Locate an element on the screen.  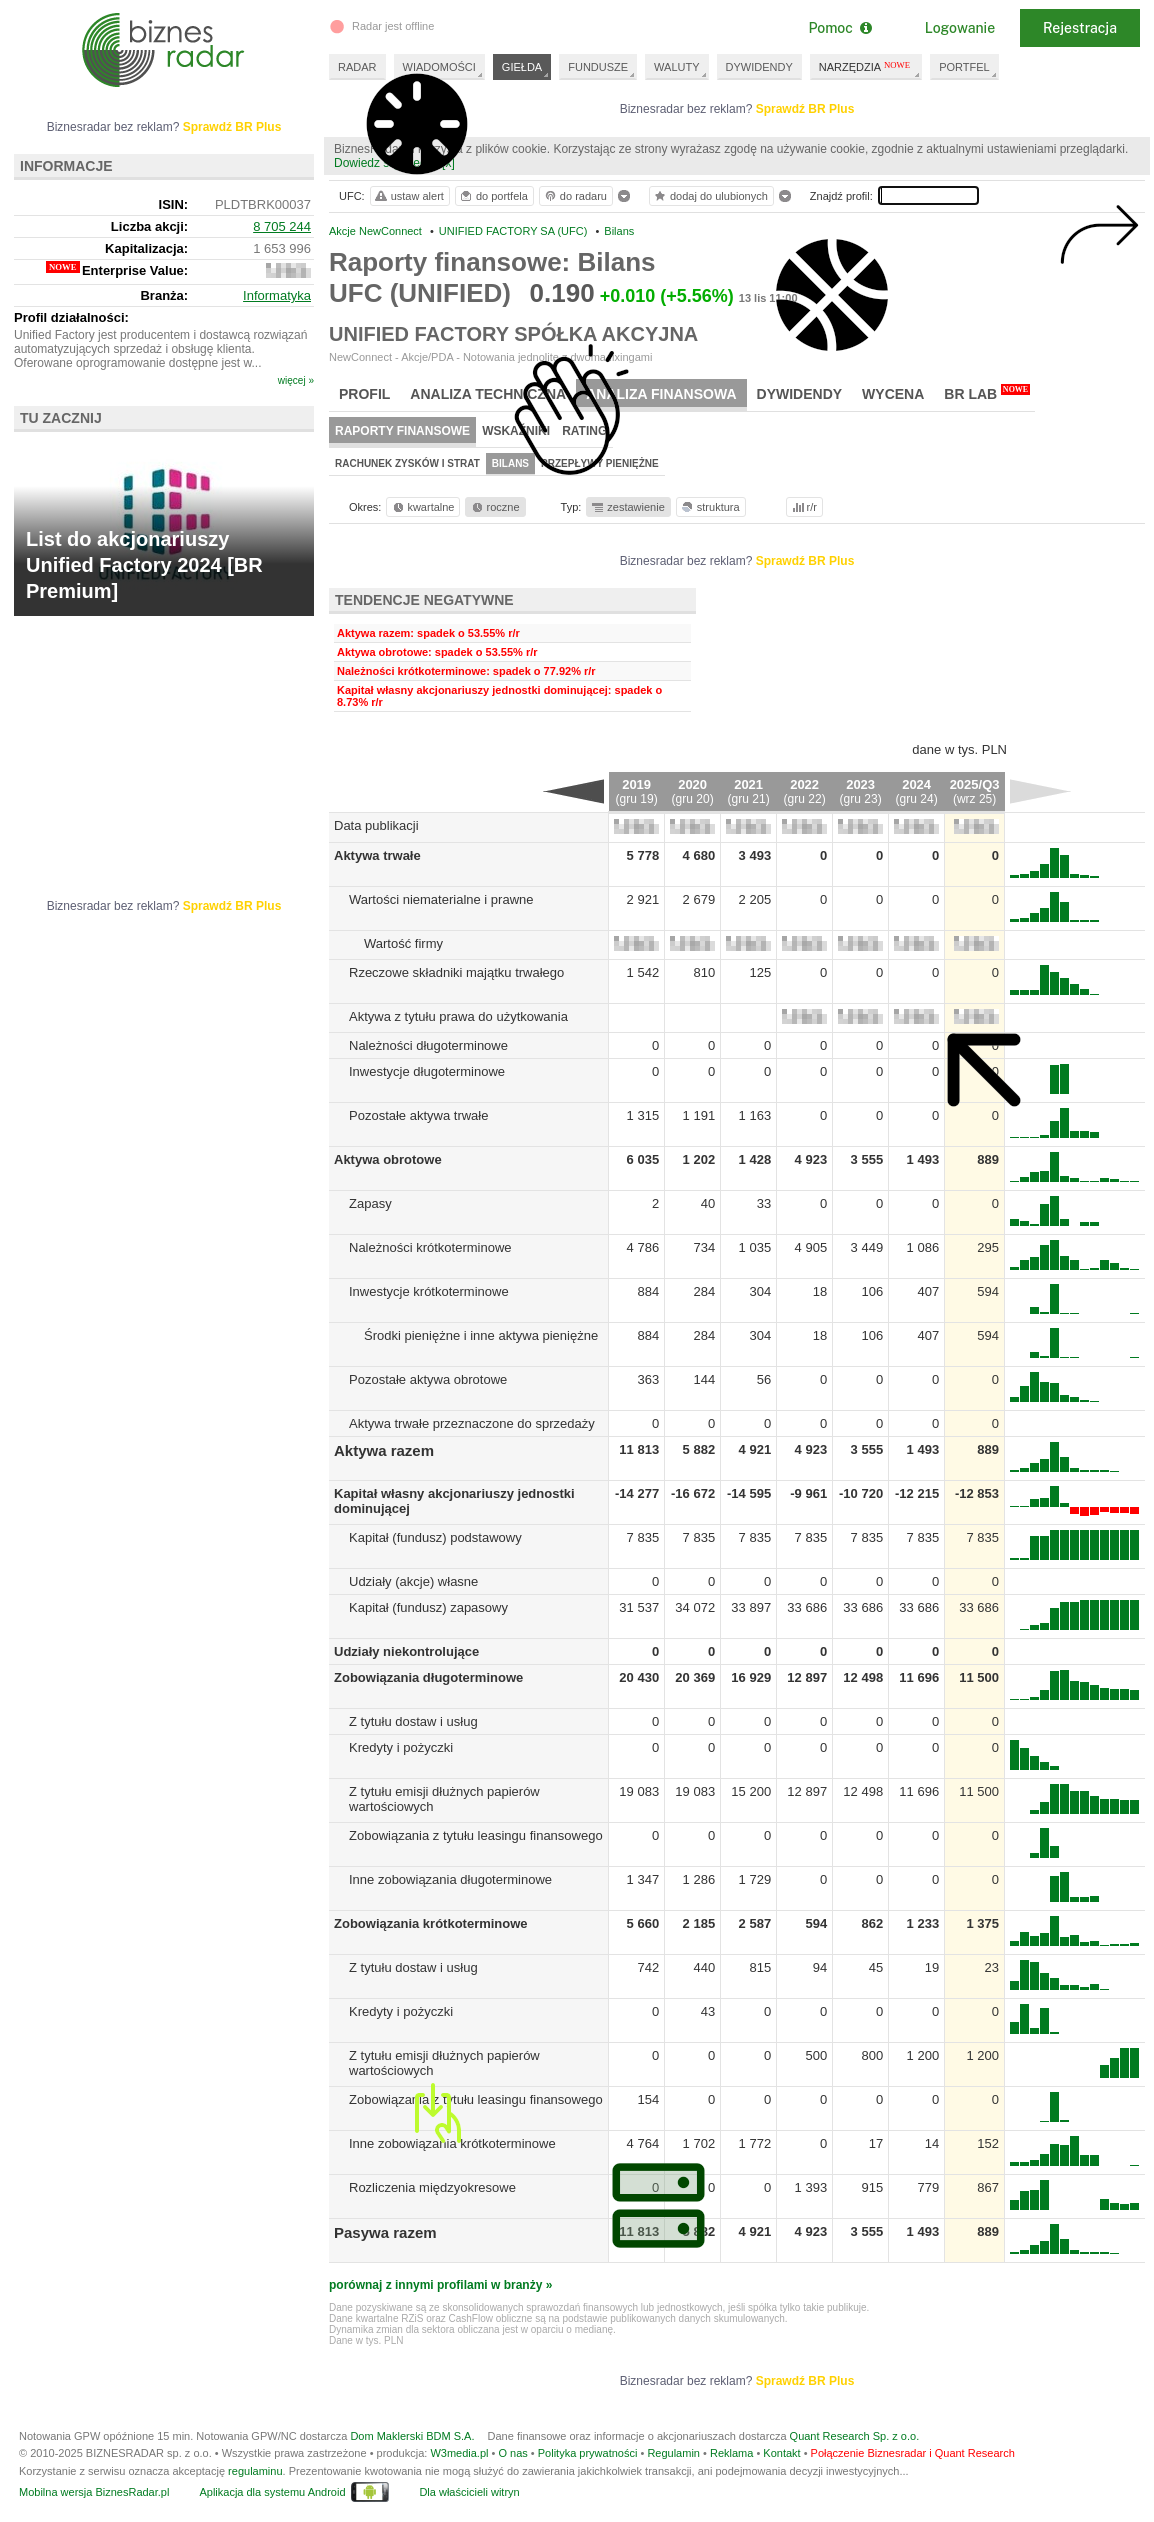
access sports or basketball content is located at coordinates (832, 295).